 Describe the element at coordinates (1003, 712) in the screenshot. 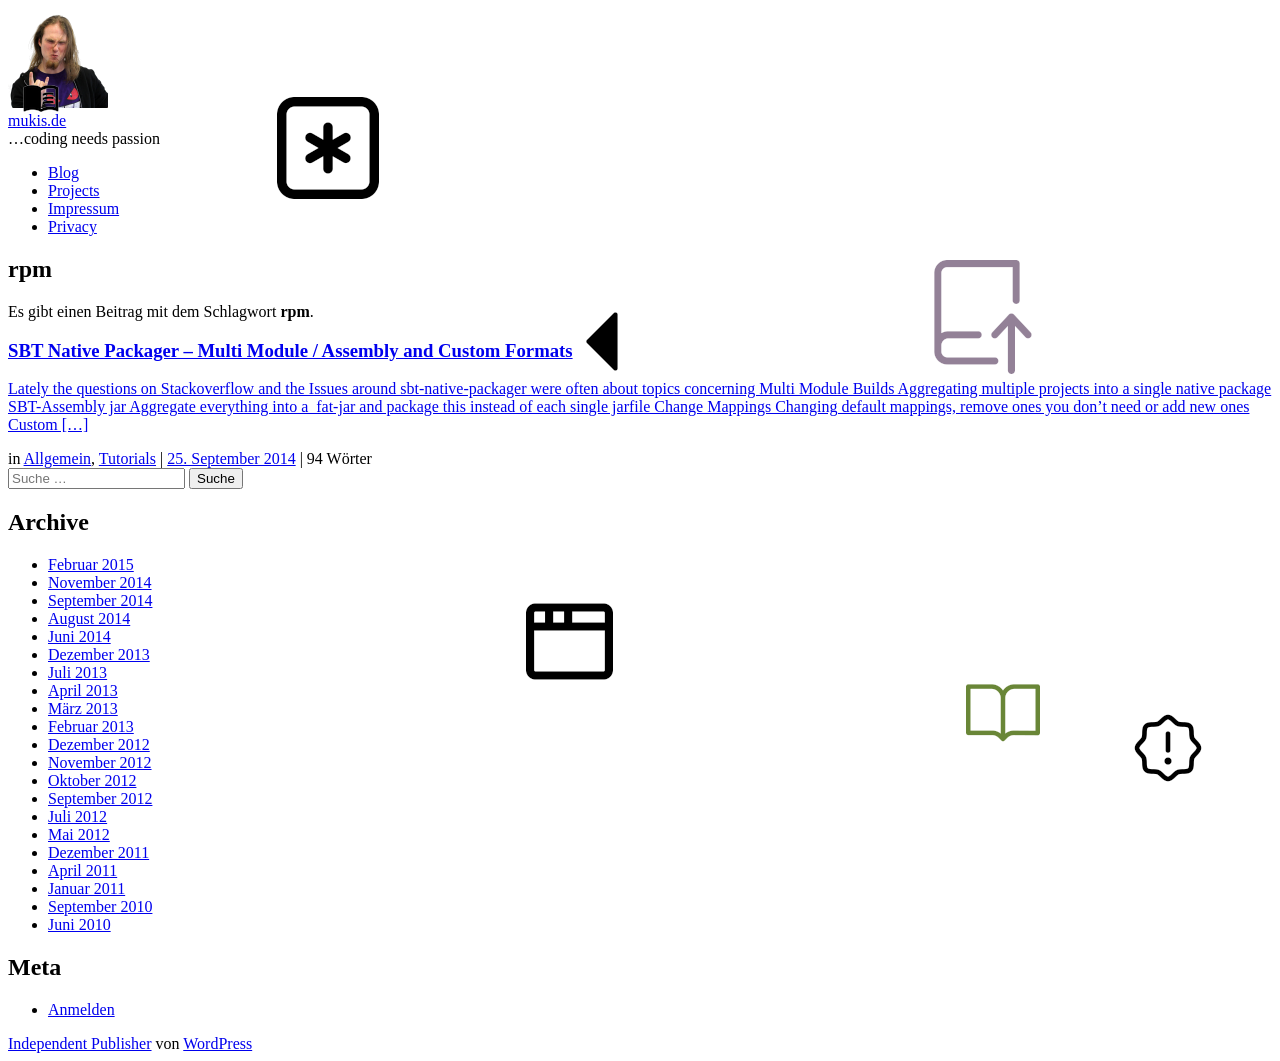

I see `open documentation or readme` at that location.